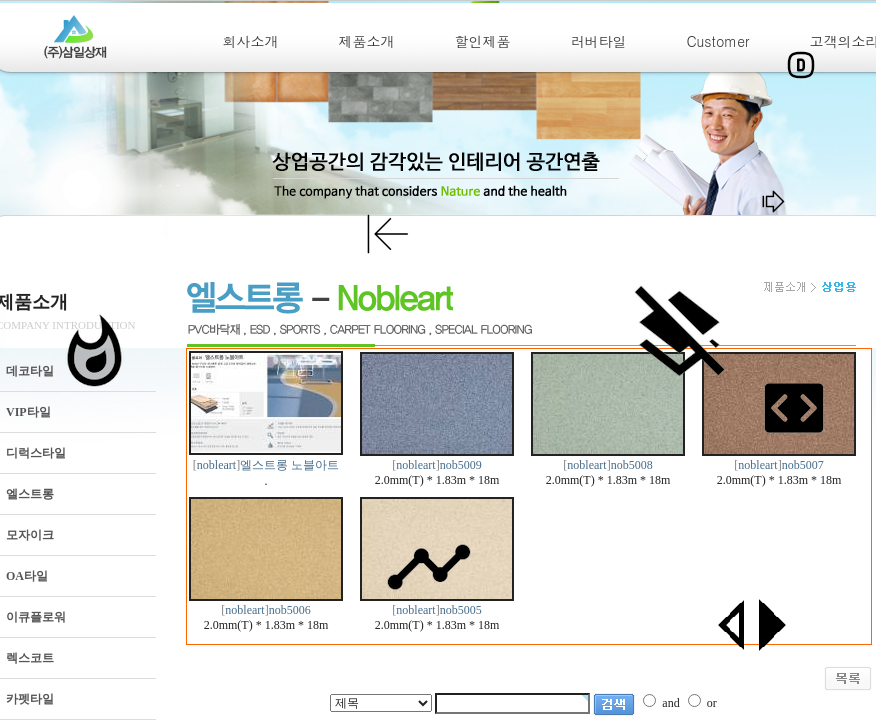  Describe the element at coordinates (94, 352) in the screenshot. I see `view trending or popular content` at that location.